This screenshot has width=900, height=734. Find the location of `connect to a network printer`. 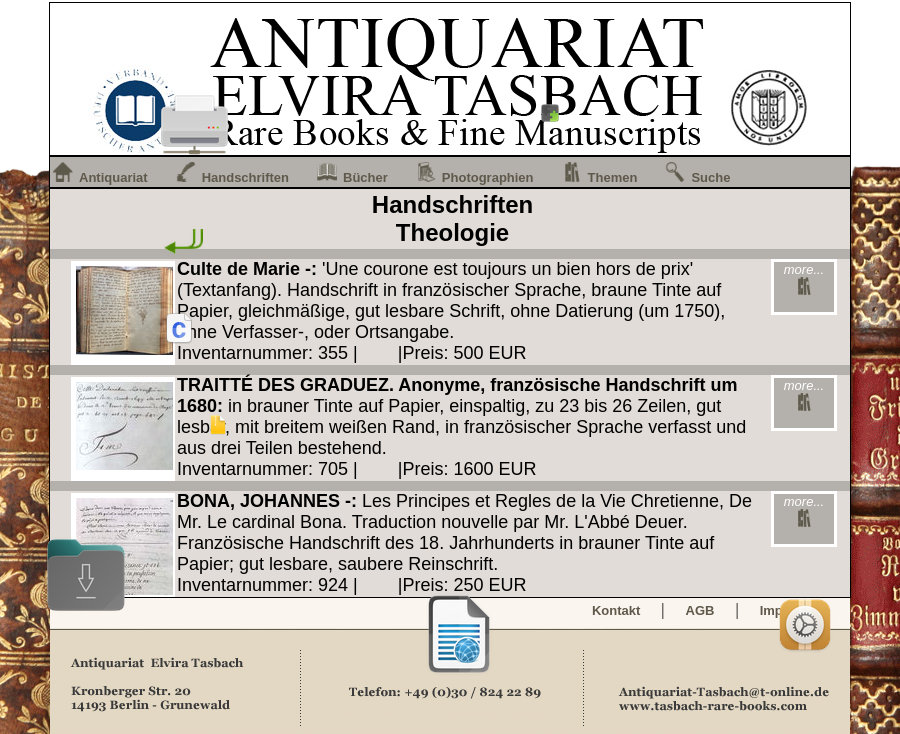

connect to a network printer is located at coordinates (194, 126).